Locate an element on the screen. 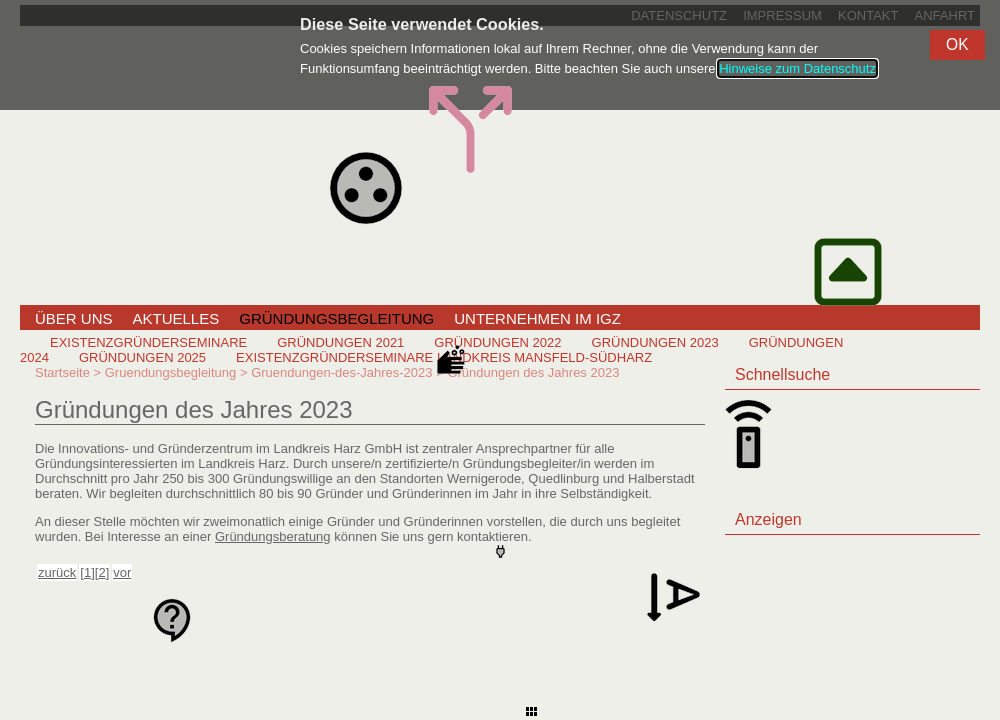 Image resolution: width=1000 pixels, height=720 pixels. rotate text direction downward is located at coordinates (672, 597).